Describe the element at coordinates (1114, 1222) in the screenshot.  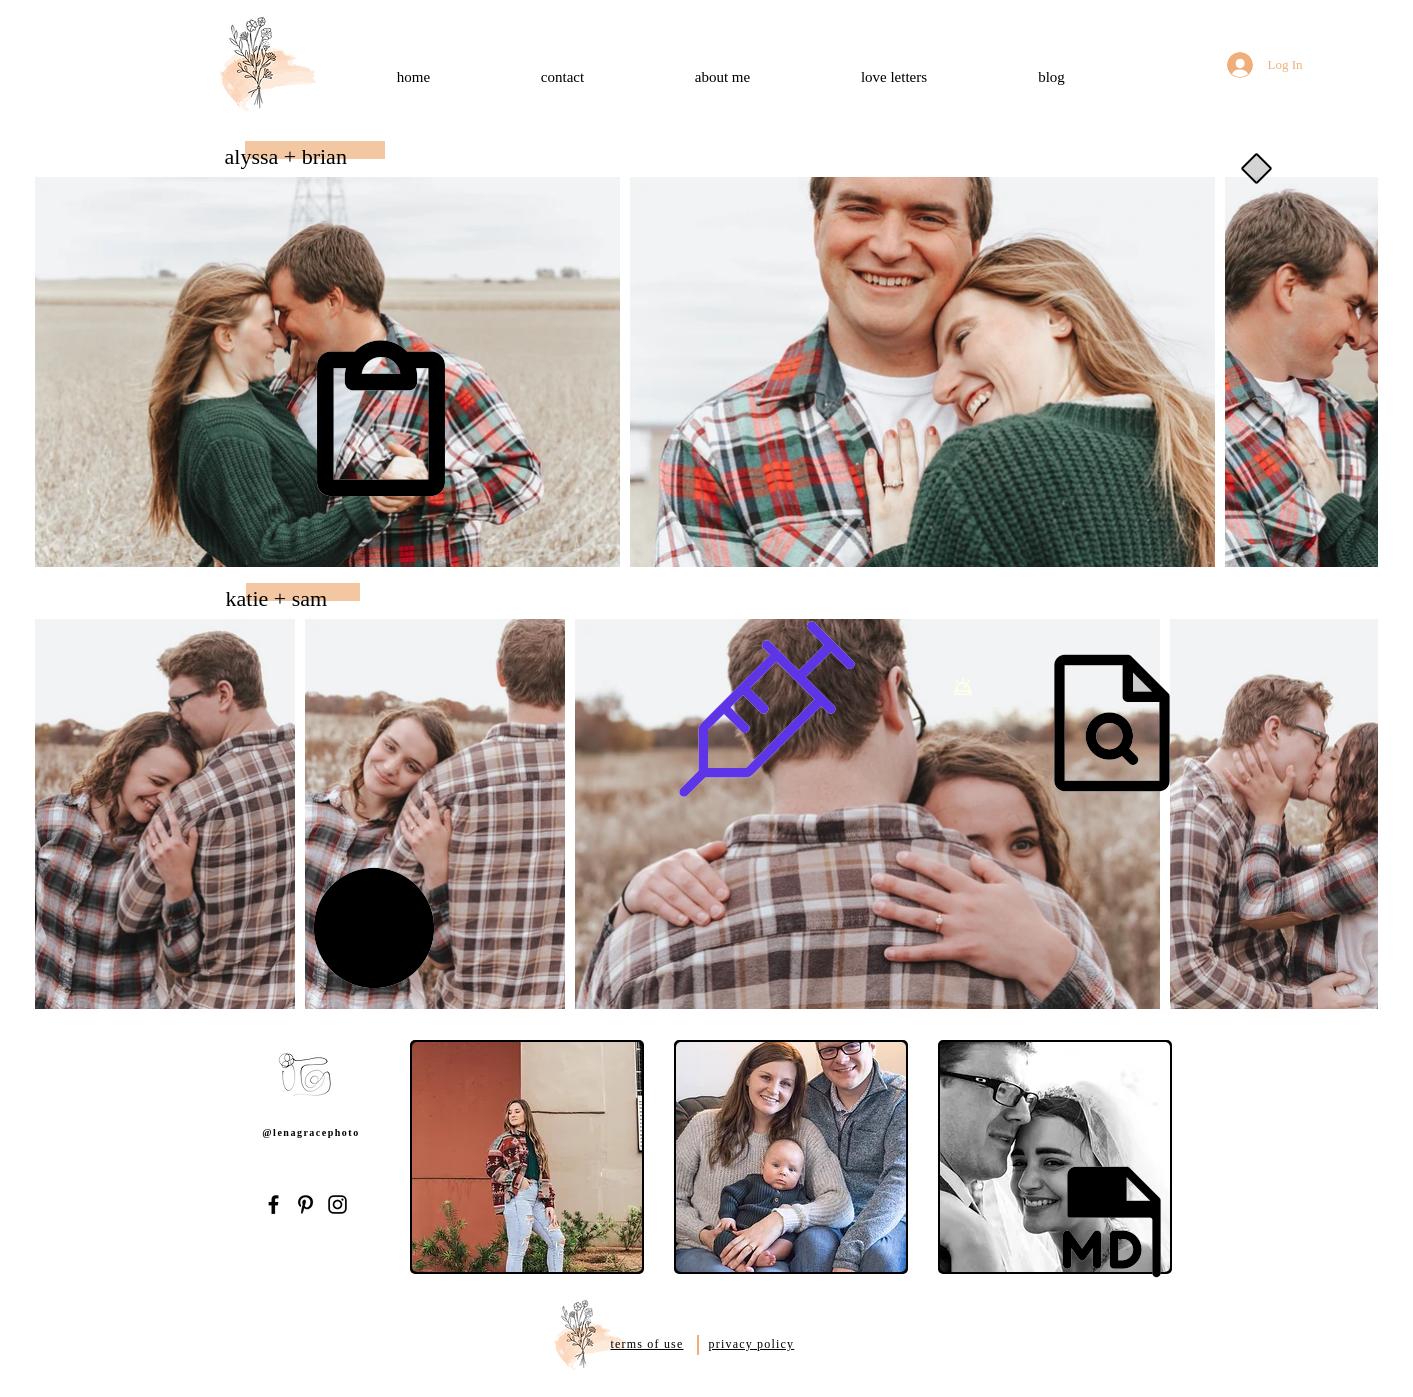
I see `open a markdown file` at that location.